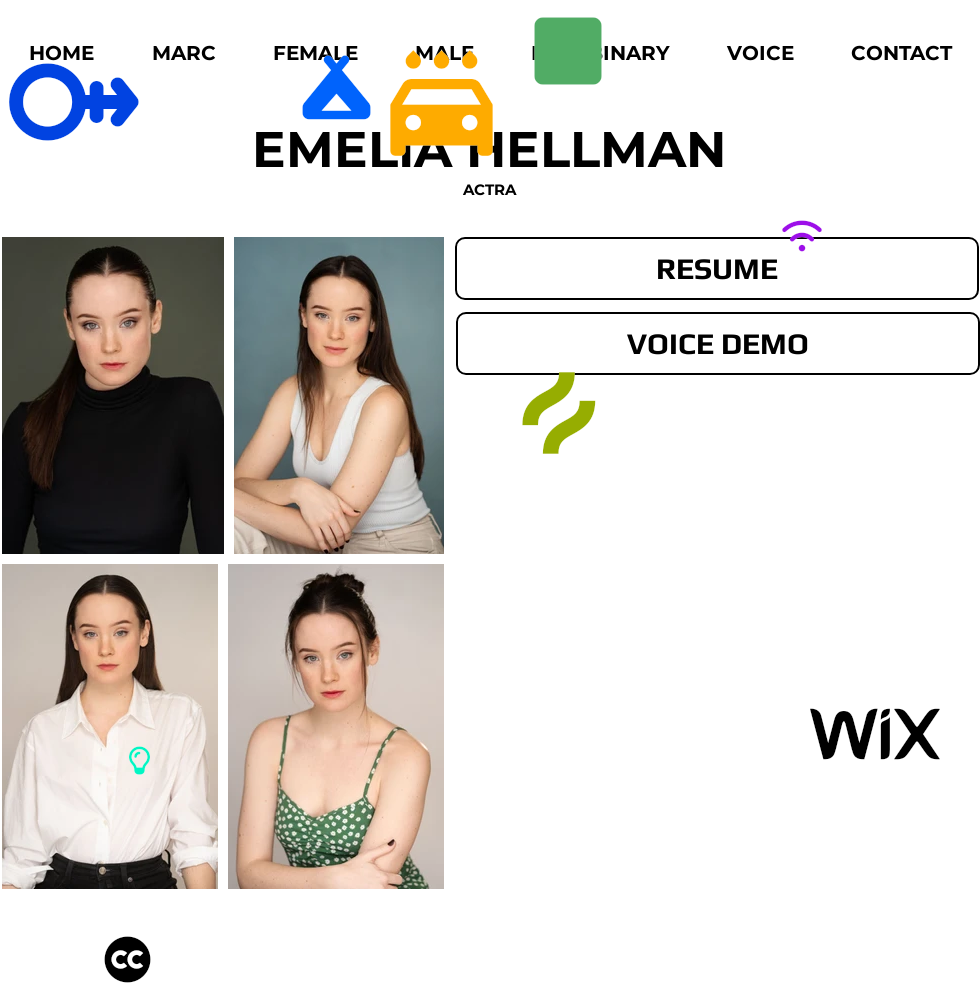  What do you see at coordinates (336, 89) in the screenshot?
I see `find nearby campgrounds or camping sites` at bounding box center [336, 89].